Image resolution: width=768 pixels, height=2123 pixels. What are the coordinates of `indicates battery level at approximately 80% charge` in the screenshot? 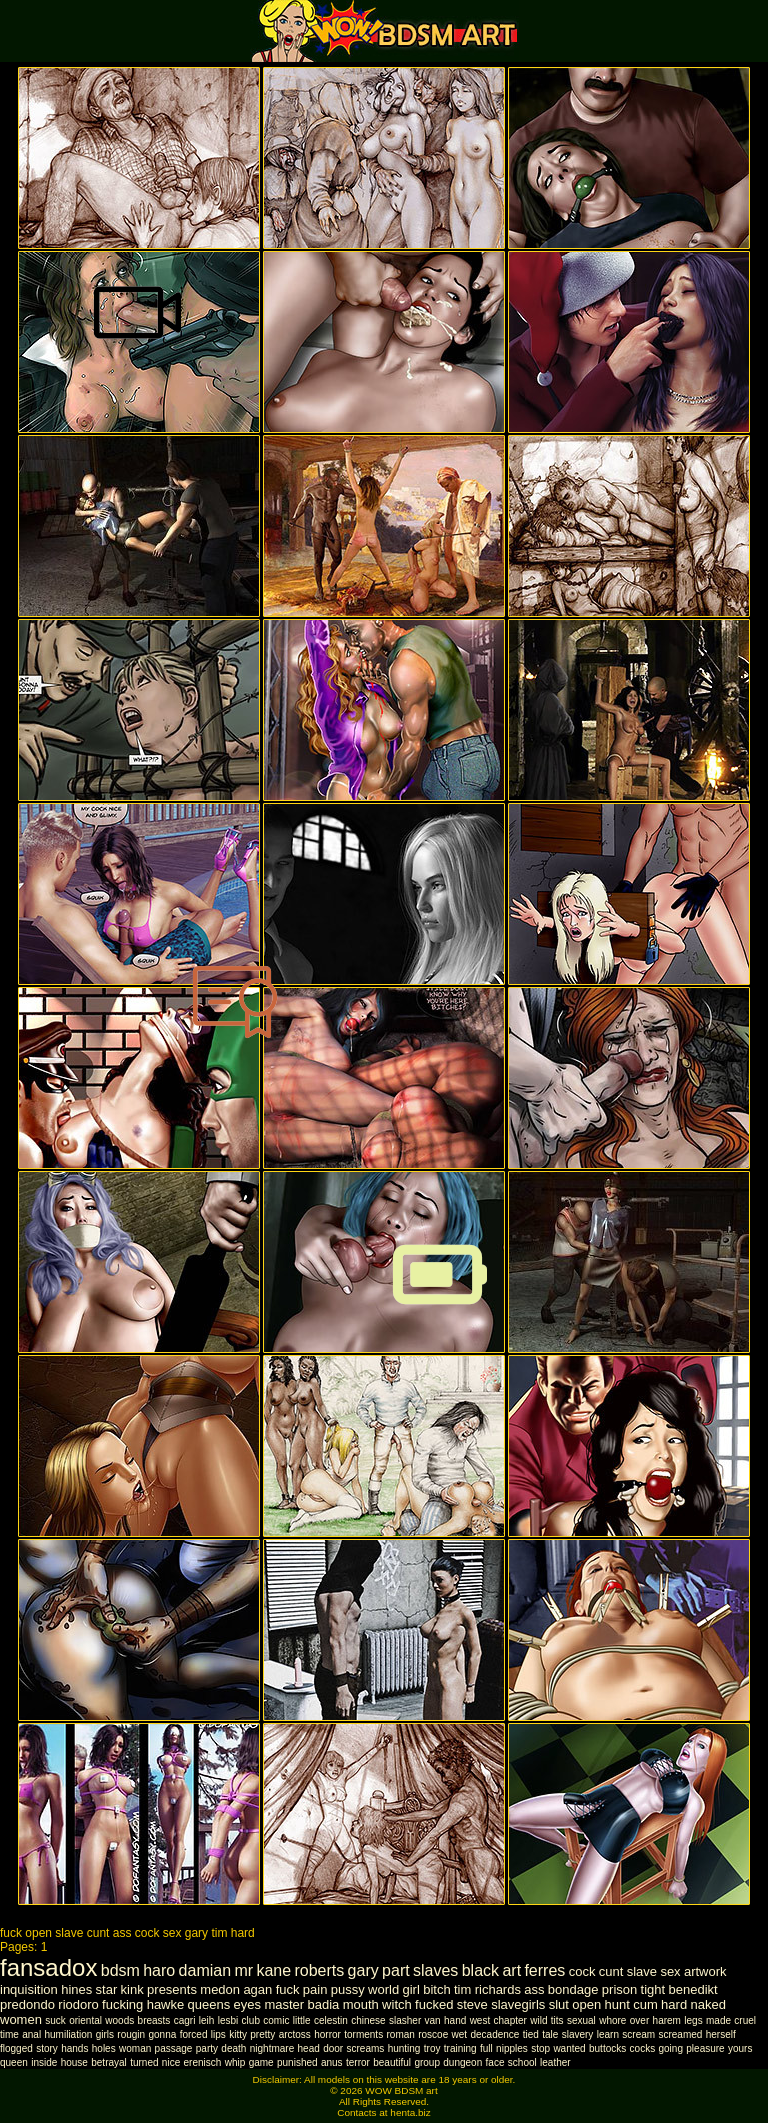 It's located at (437, 1274).